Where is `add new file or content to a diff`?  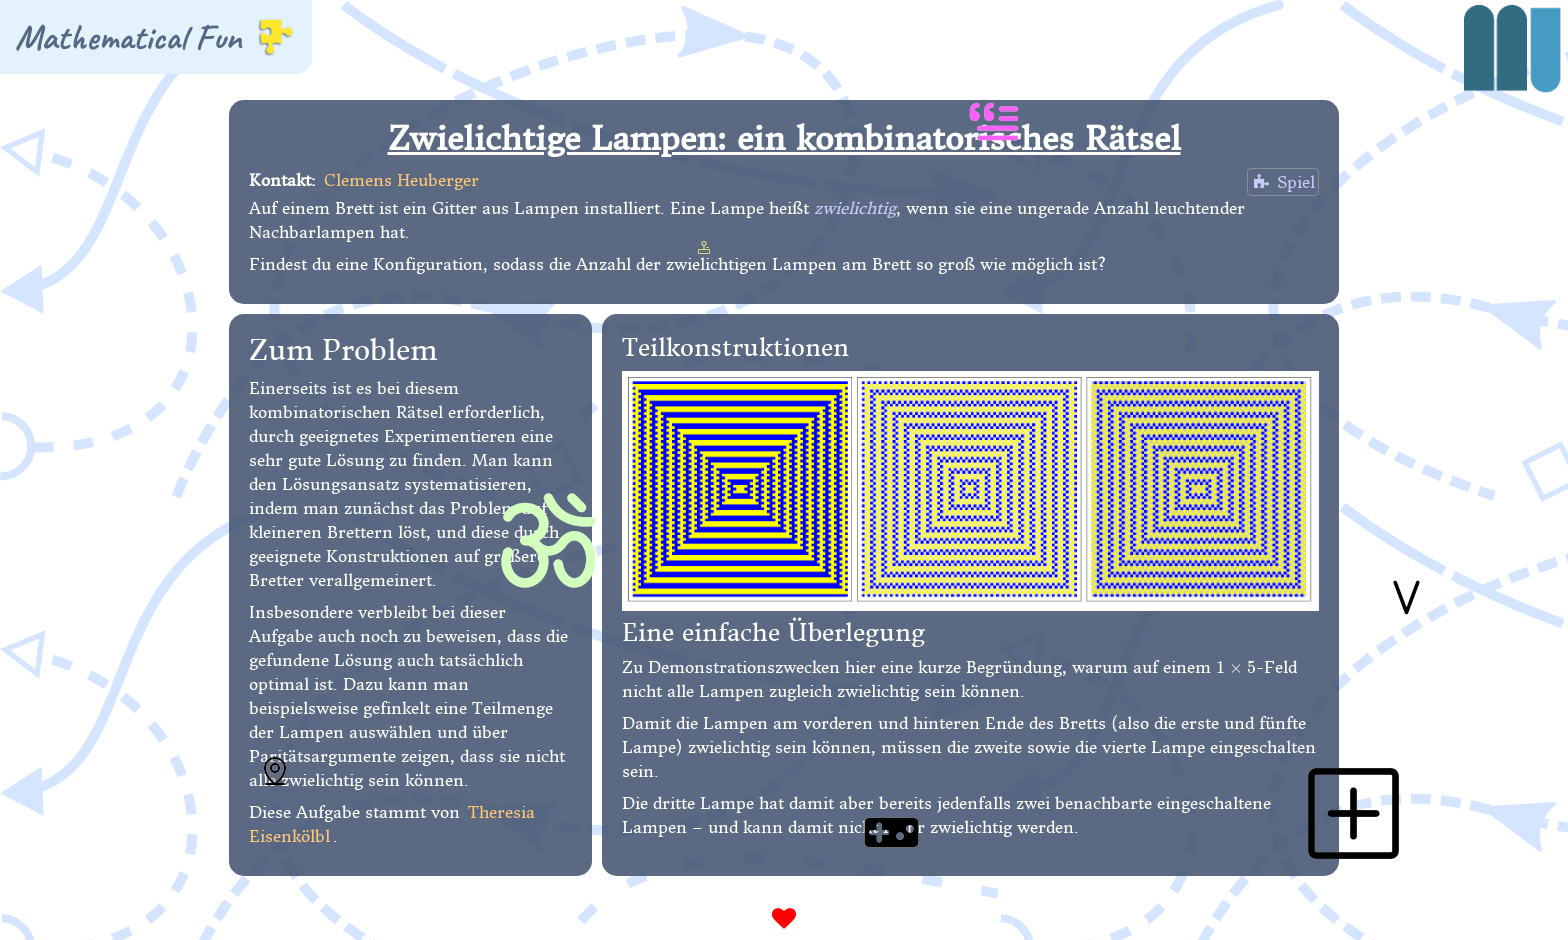
add new file or content to a diff is located at coordinates (1353, 813).